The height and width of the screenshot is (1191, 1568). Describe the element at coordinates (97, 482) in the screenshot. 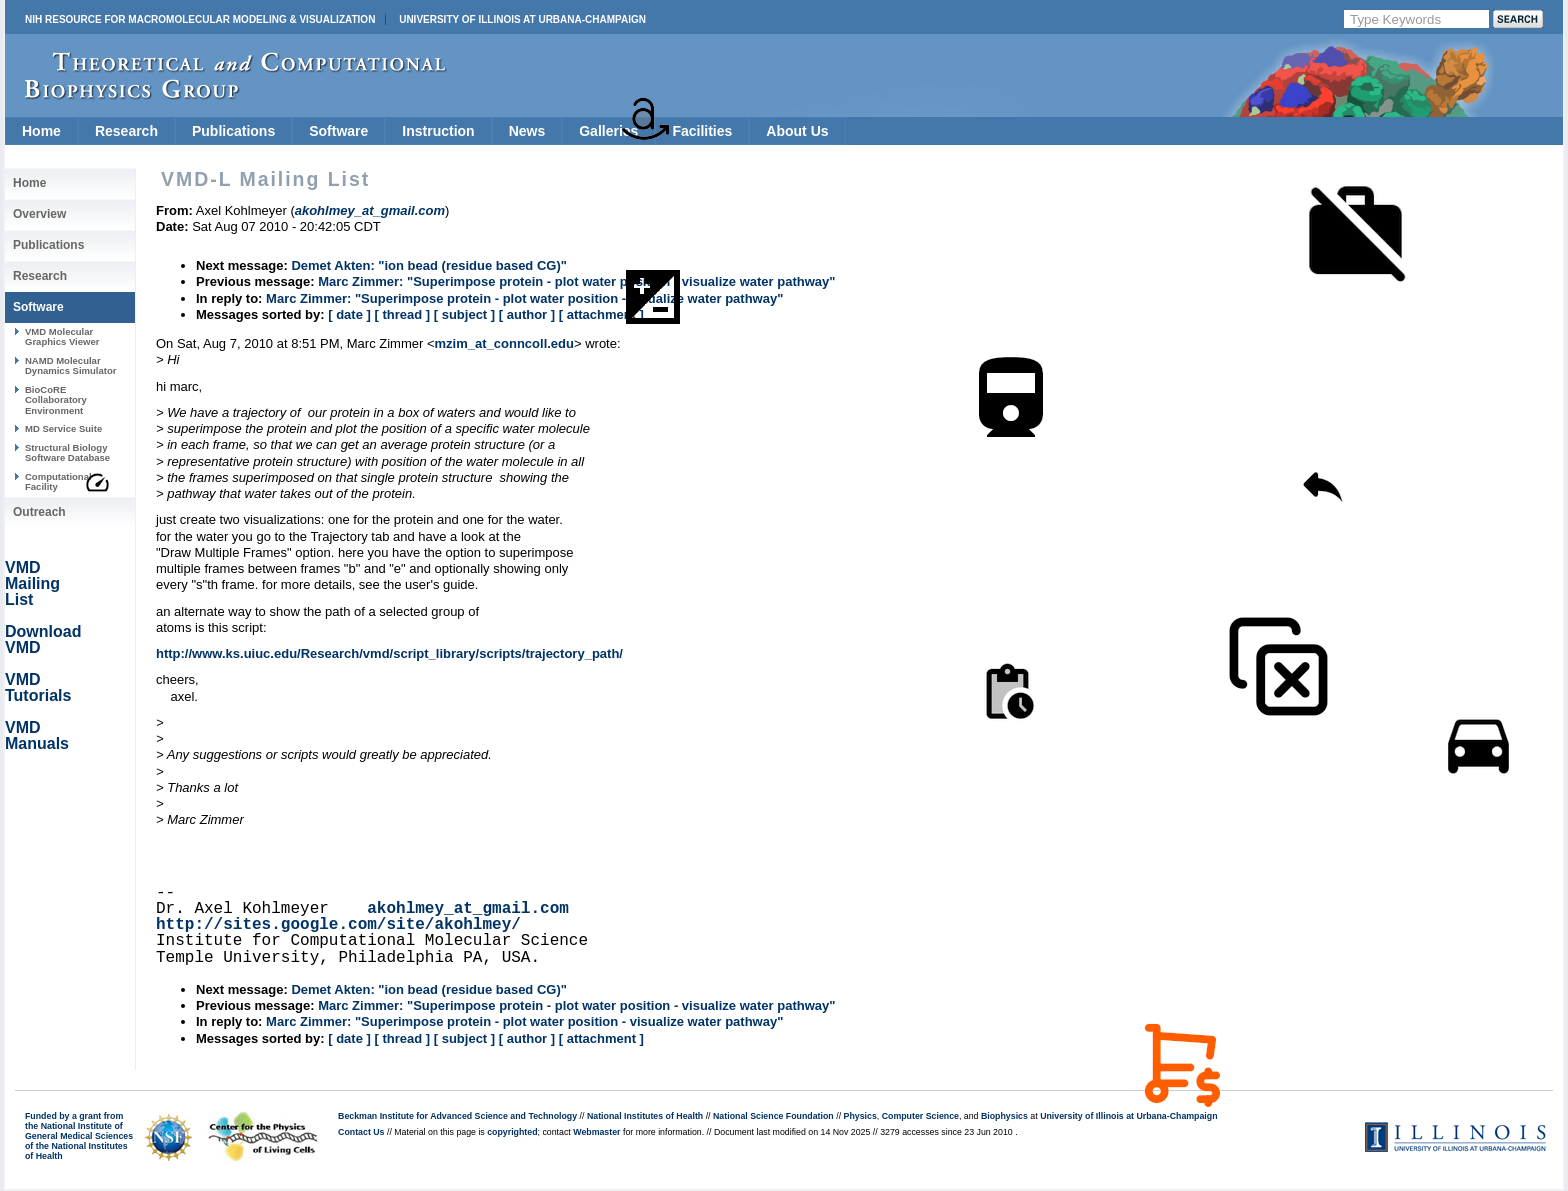

I see `adjust playback speed settings` at that location.